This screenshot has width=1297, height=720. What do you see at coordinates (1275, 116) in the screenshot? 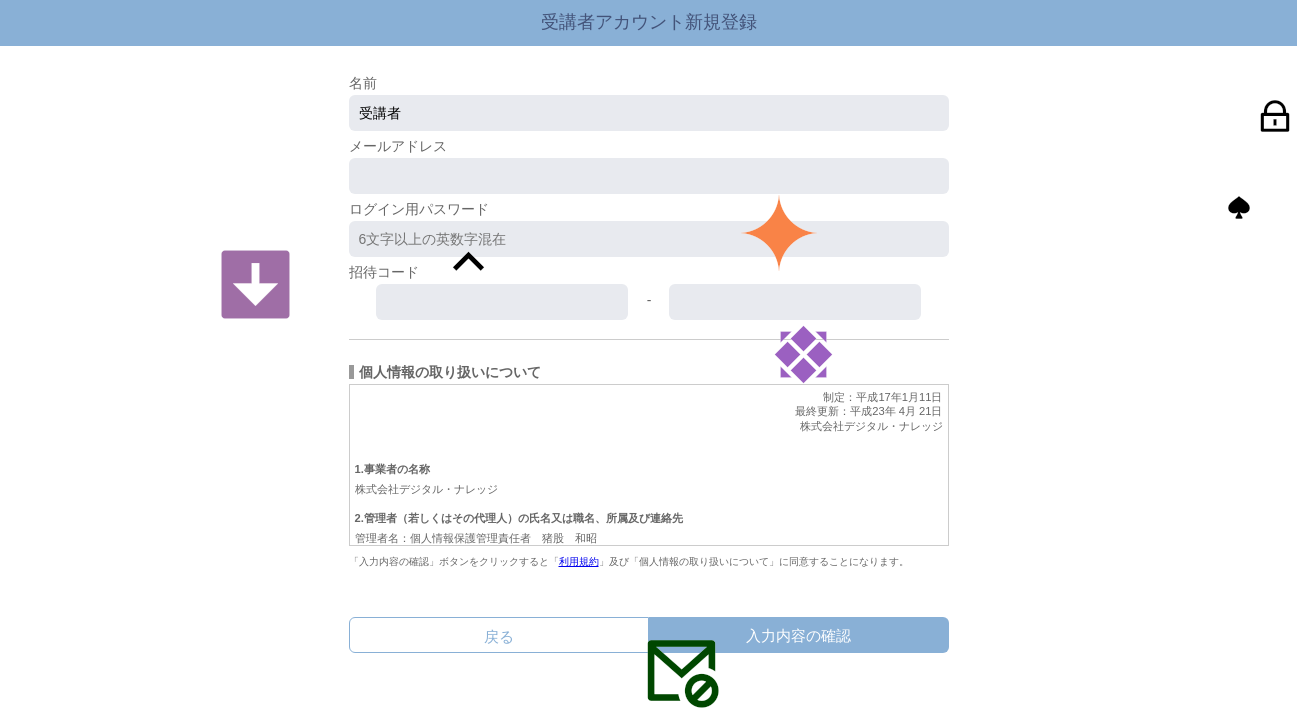
I see `lock or secure this item` at bounding box center [1275, 116].